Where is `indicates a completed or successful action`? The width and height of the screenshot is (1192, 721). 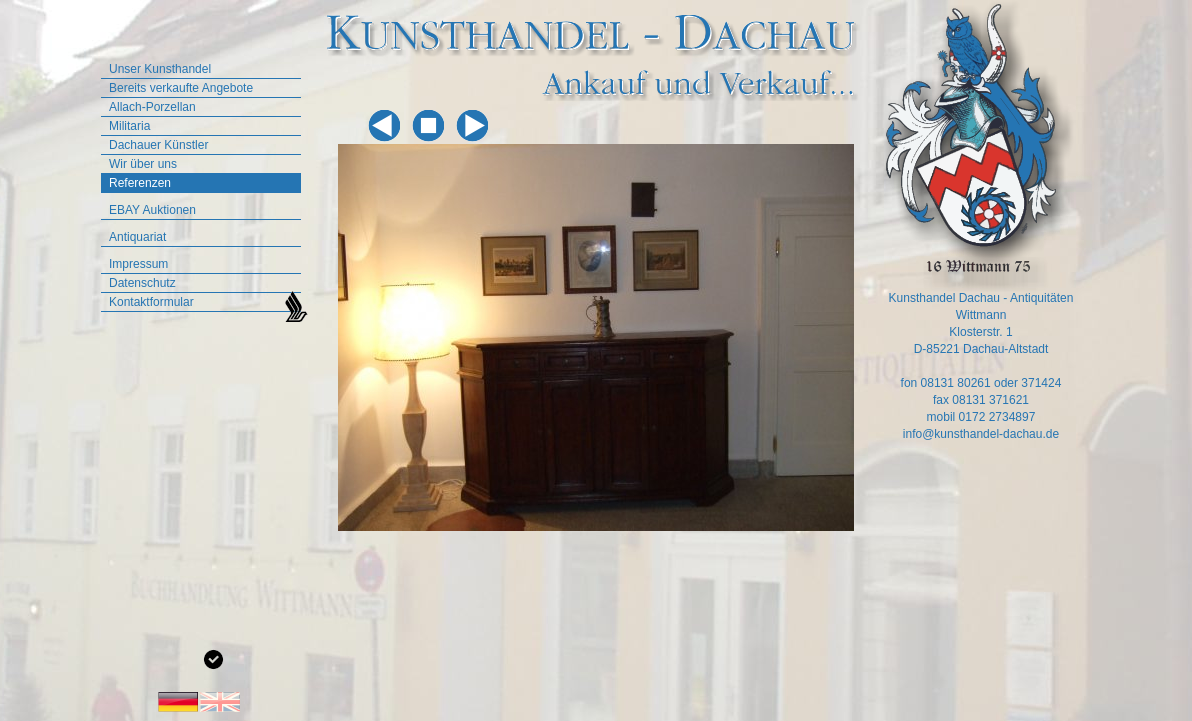
indicates a completed or successful action is located at coordinates (213, 659).